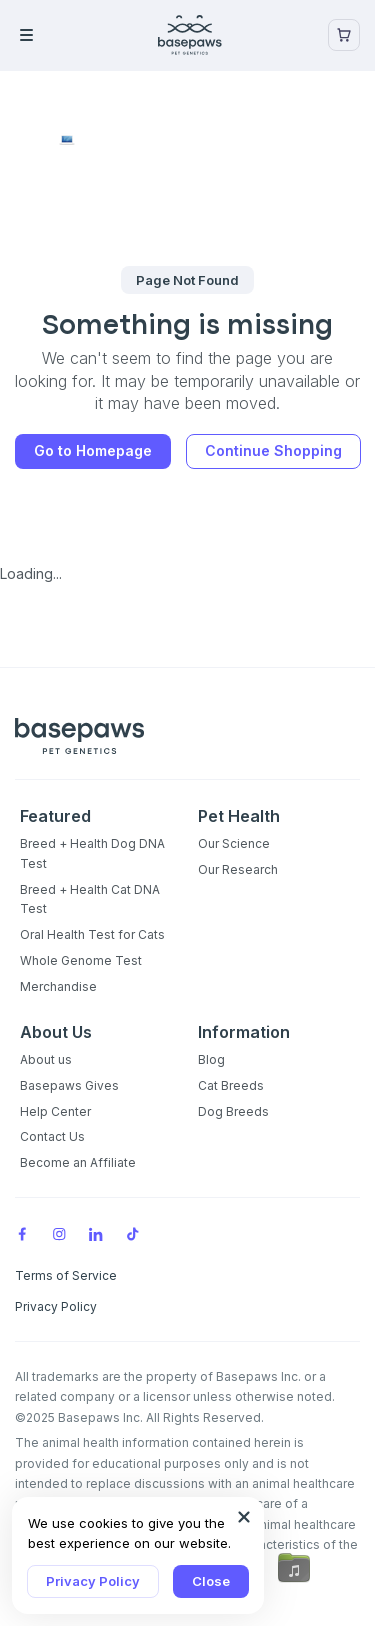 This screenshot has height=1626, width=375. I want to click on indicates a connected macbook device, so click(67, 139).